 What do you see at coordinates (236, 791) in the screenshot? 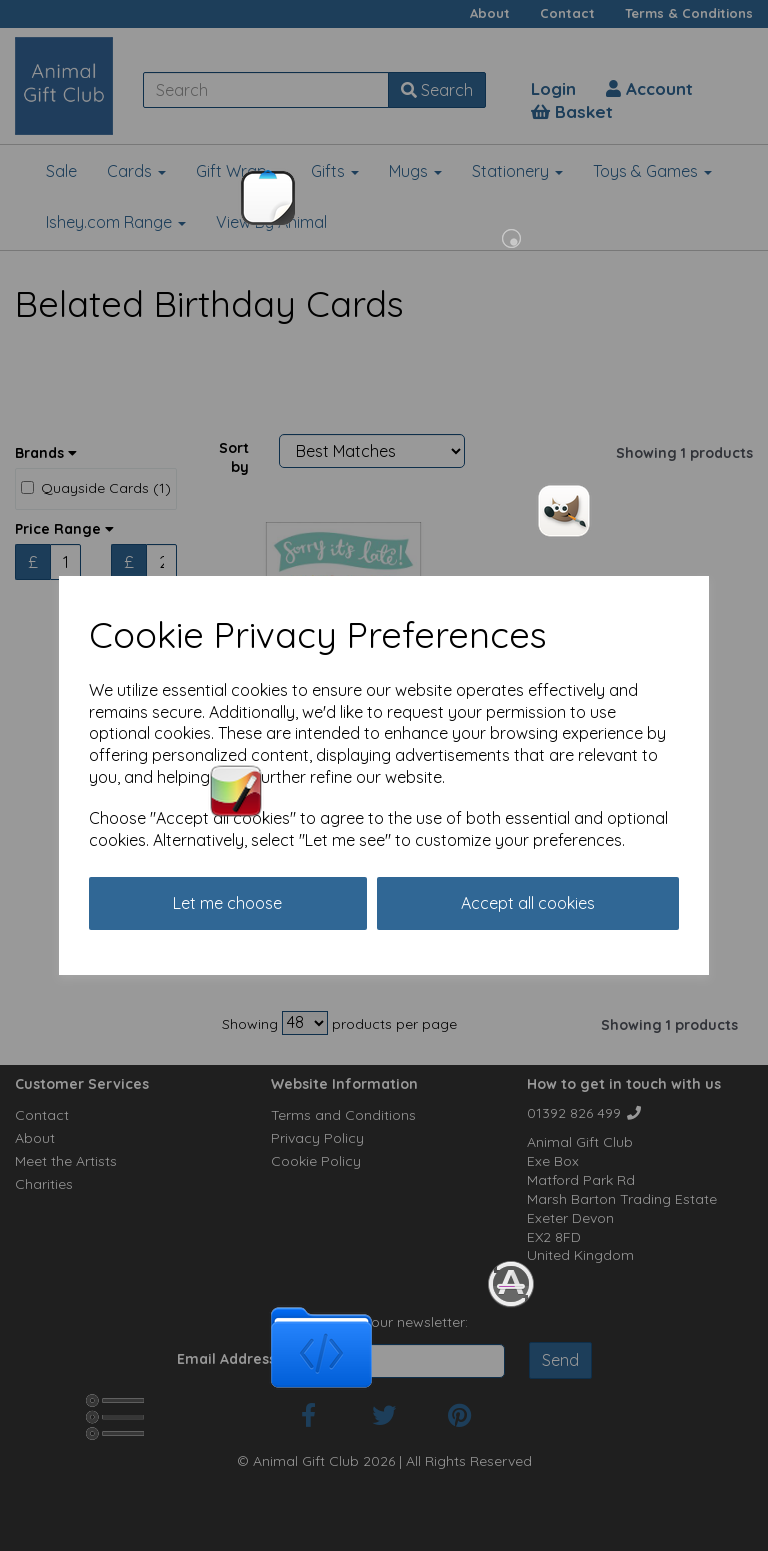
I see `open winetricks application` at bounding box center [236, 791].